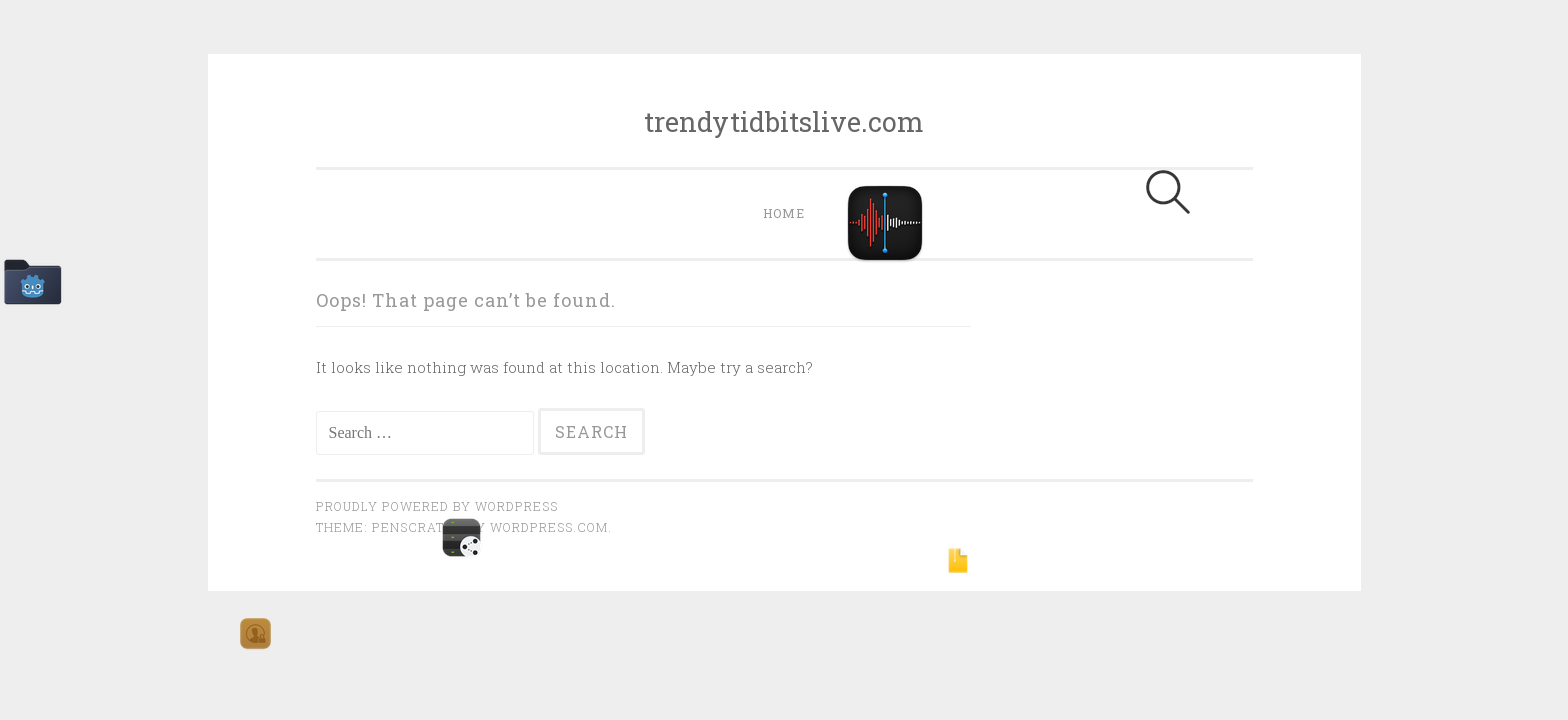  I want to click on configure network information service (NIS) settings, so click(255, 633).